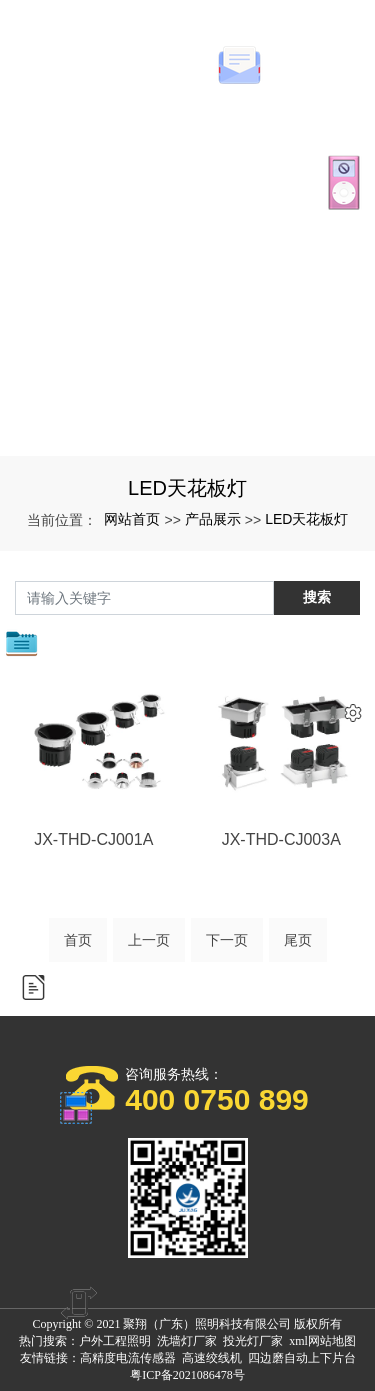 The width and height of the screenshot is (375, 1391). Describe the element at coordinates (33, 987) in the screenshot. I see `open LibreOffice Writer document editor` at that location.